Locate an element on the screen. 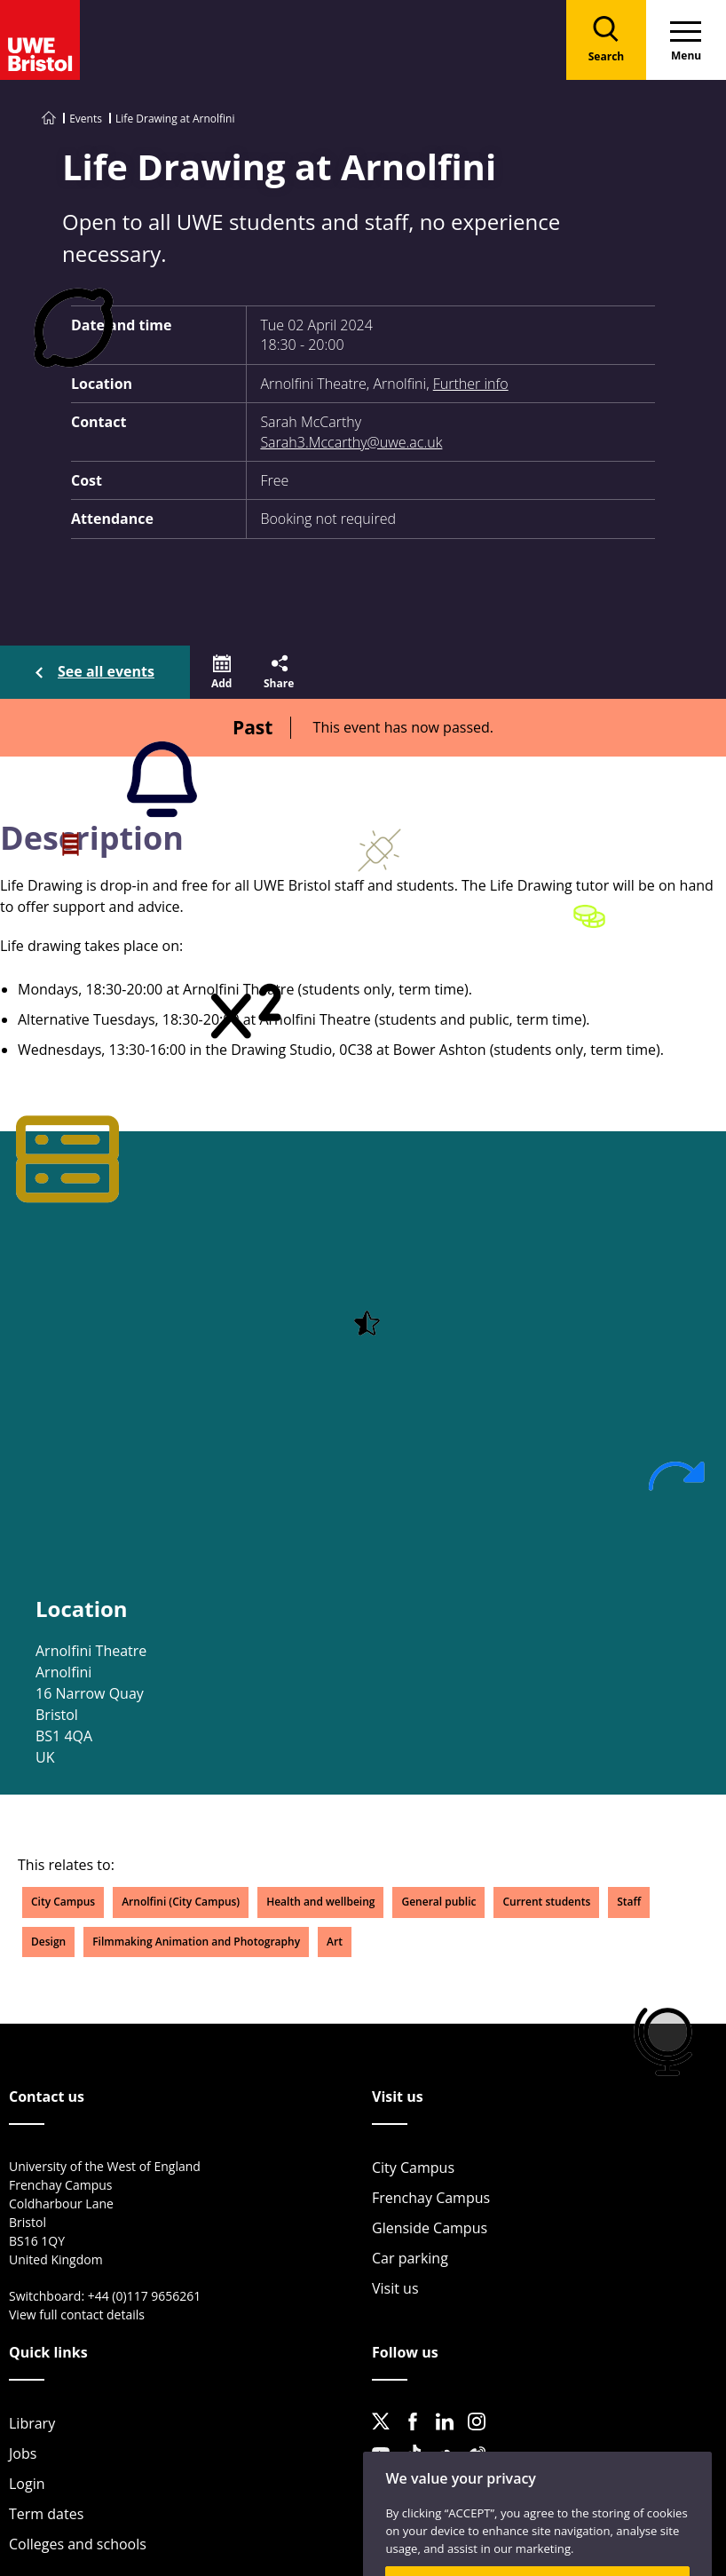 This screenshot has height=2576, width=726. access global or international settings is located at coordinates (665, 2039).